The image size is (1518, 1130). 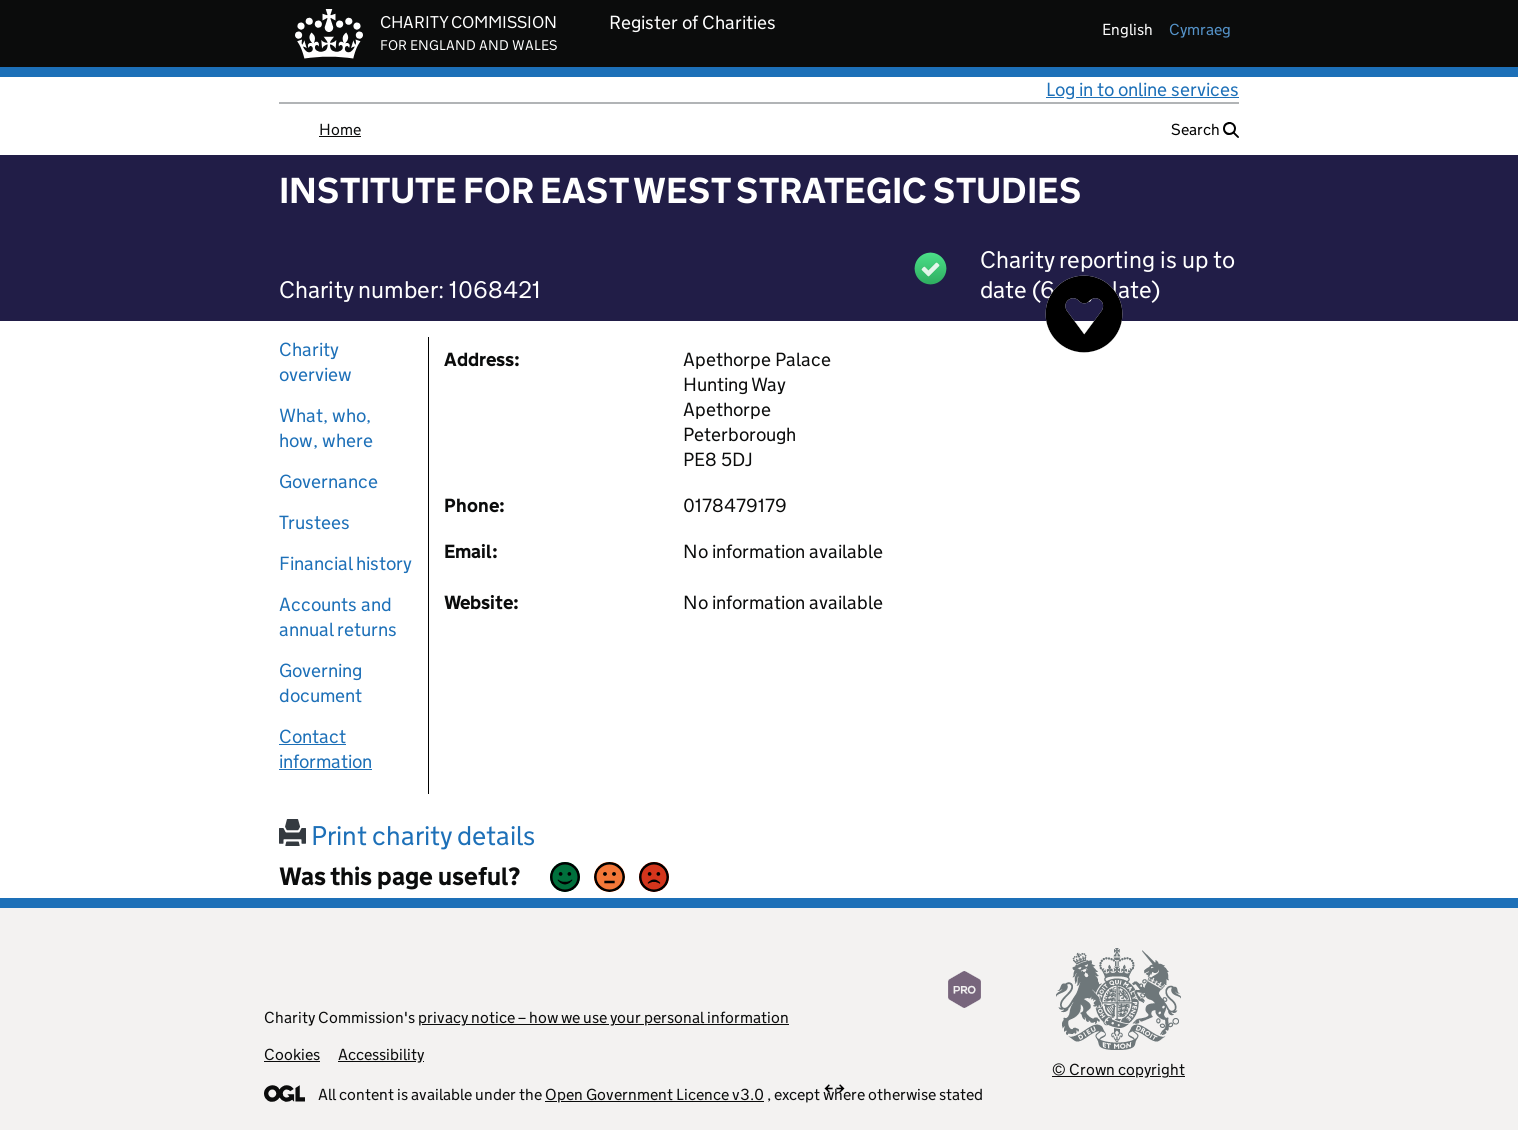 I want to click on expand content horizontally, so click(x=834, y=1088).